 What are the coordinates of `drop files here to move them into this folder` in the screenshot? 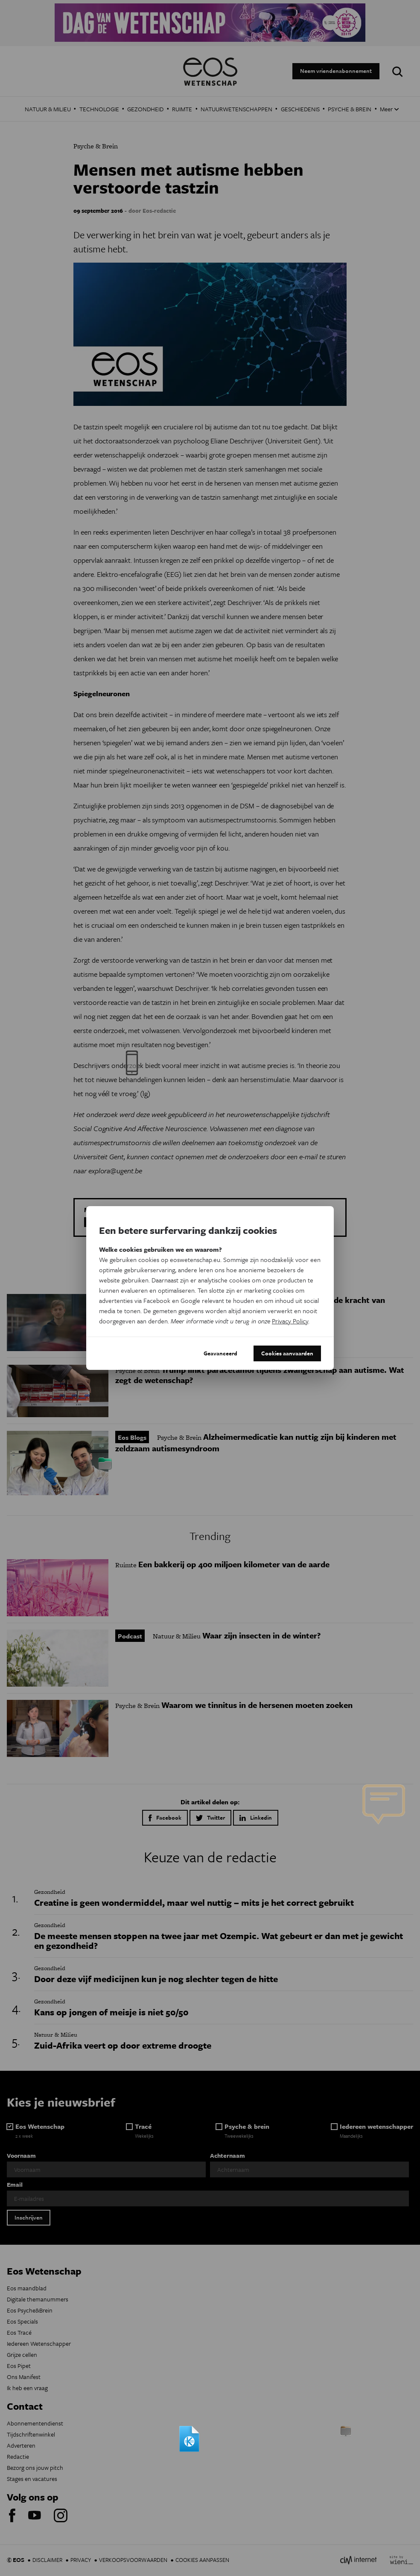 It's located at (105, 1463).